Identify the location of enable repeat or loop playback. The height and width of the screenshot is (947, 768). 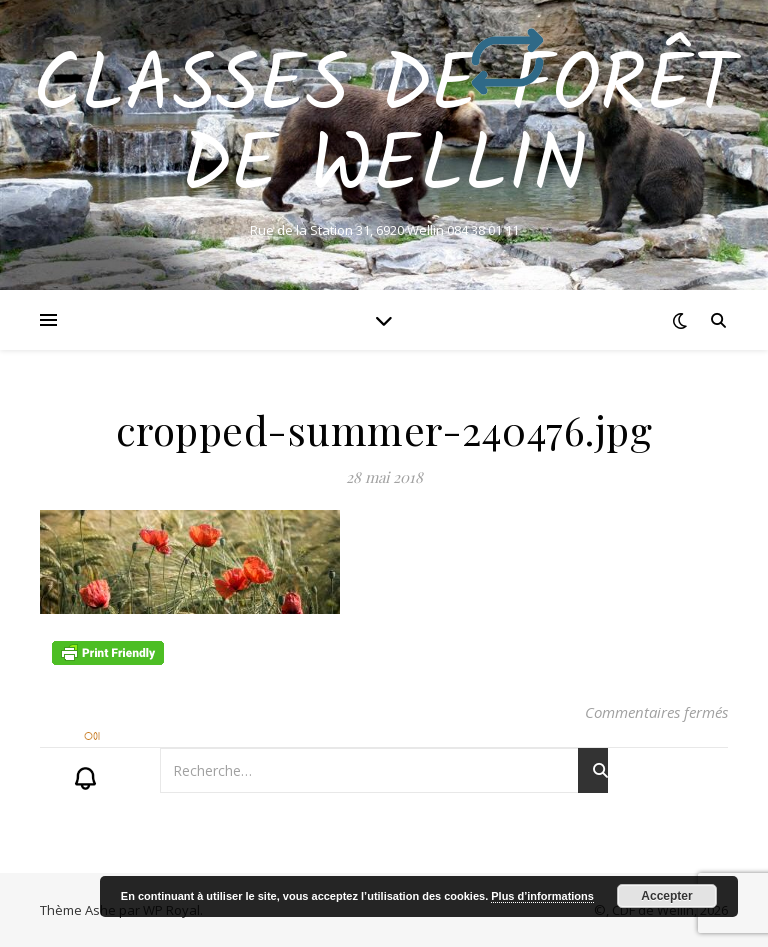
(507, 61).